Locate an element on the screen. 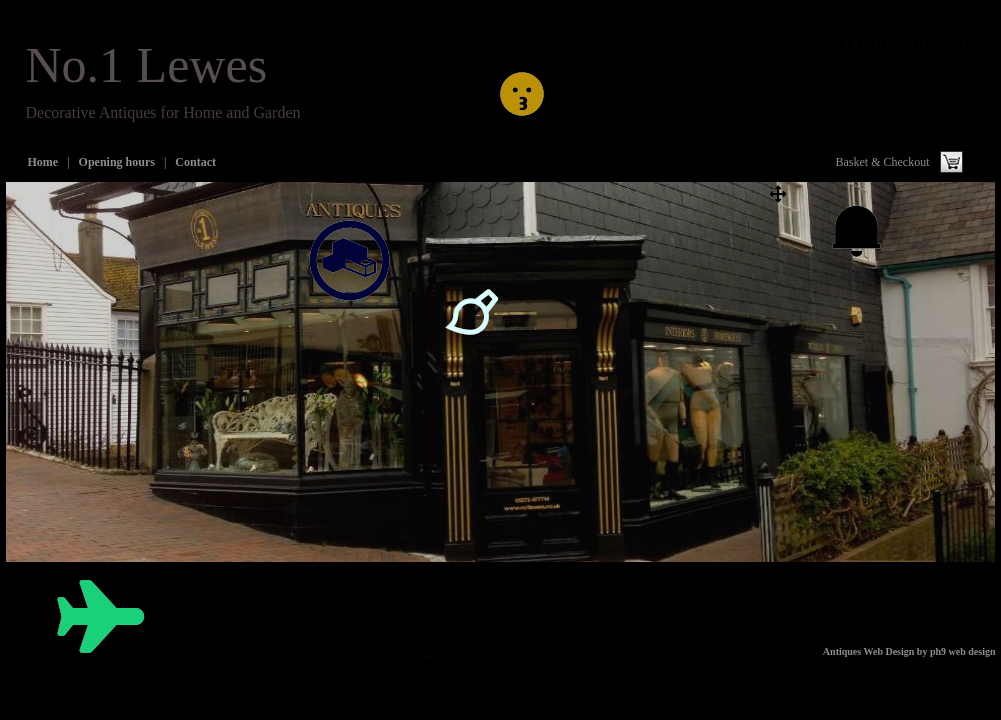 The image size is (1001, 720). access brush or painting tools is located at coordinates (472, 313).